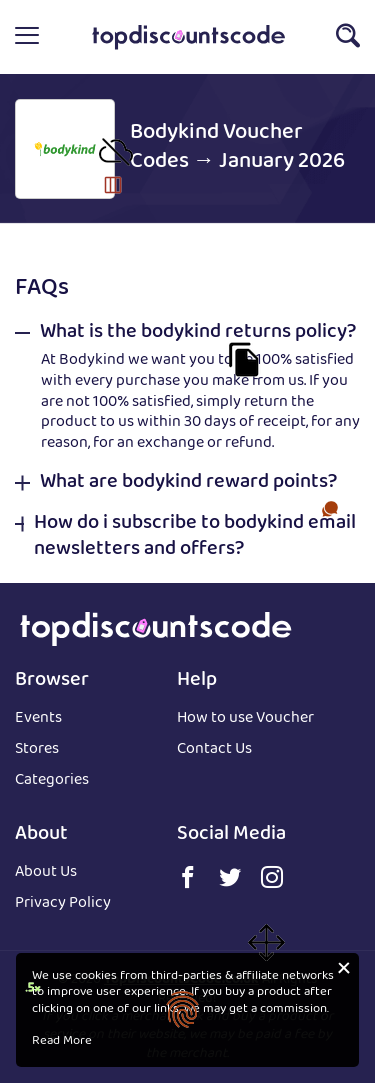 This screenshot has height=1083, width=375. What do you see at coordinates (244, 359) in the screenshot?
I see `copy file to clipboard` at bounding box center [244, 359].